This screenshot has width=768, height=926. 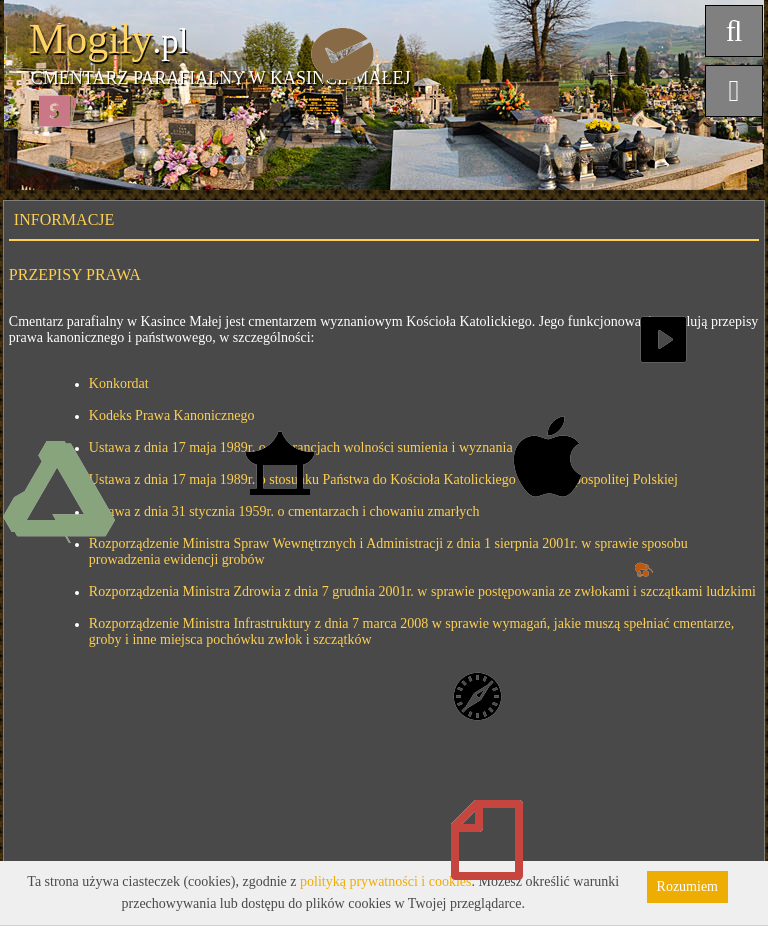 What do you see at coordinates (280, 465) in the screenshot?
I see `access historical or cultural landmarks` at bounding box center [280, 465].